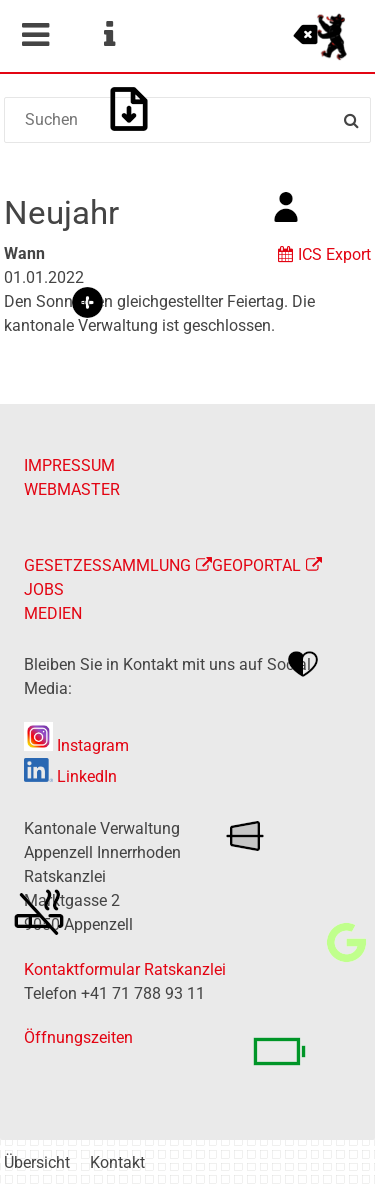  What do you see at coordinates (305, 34) in the screenshot?
I see `delete the previous character` at bounding box center [305, 34].